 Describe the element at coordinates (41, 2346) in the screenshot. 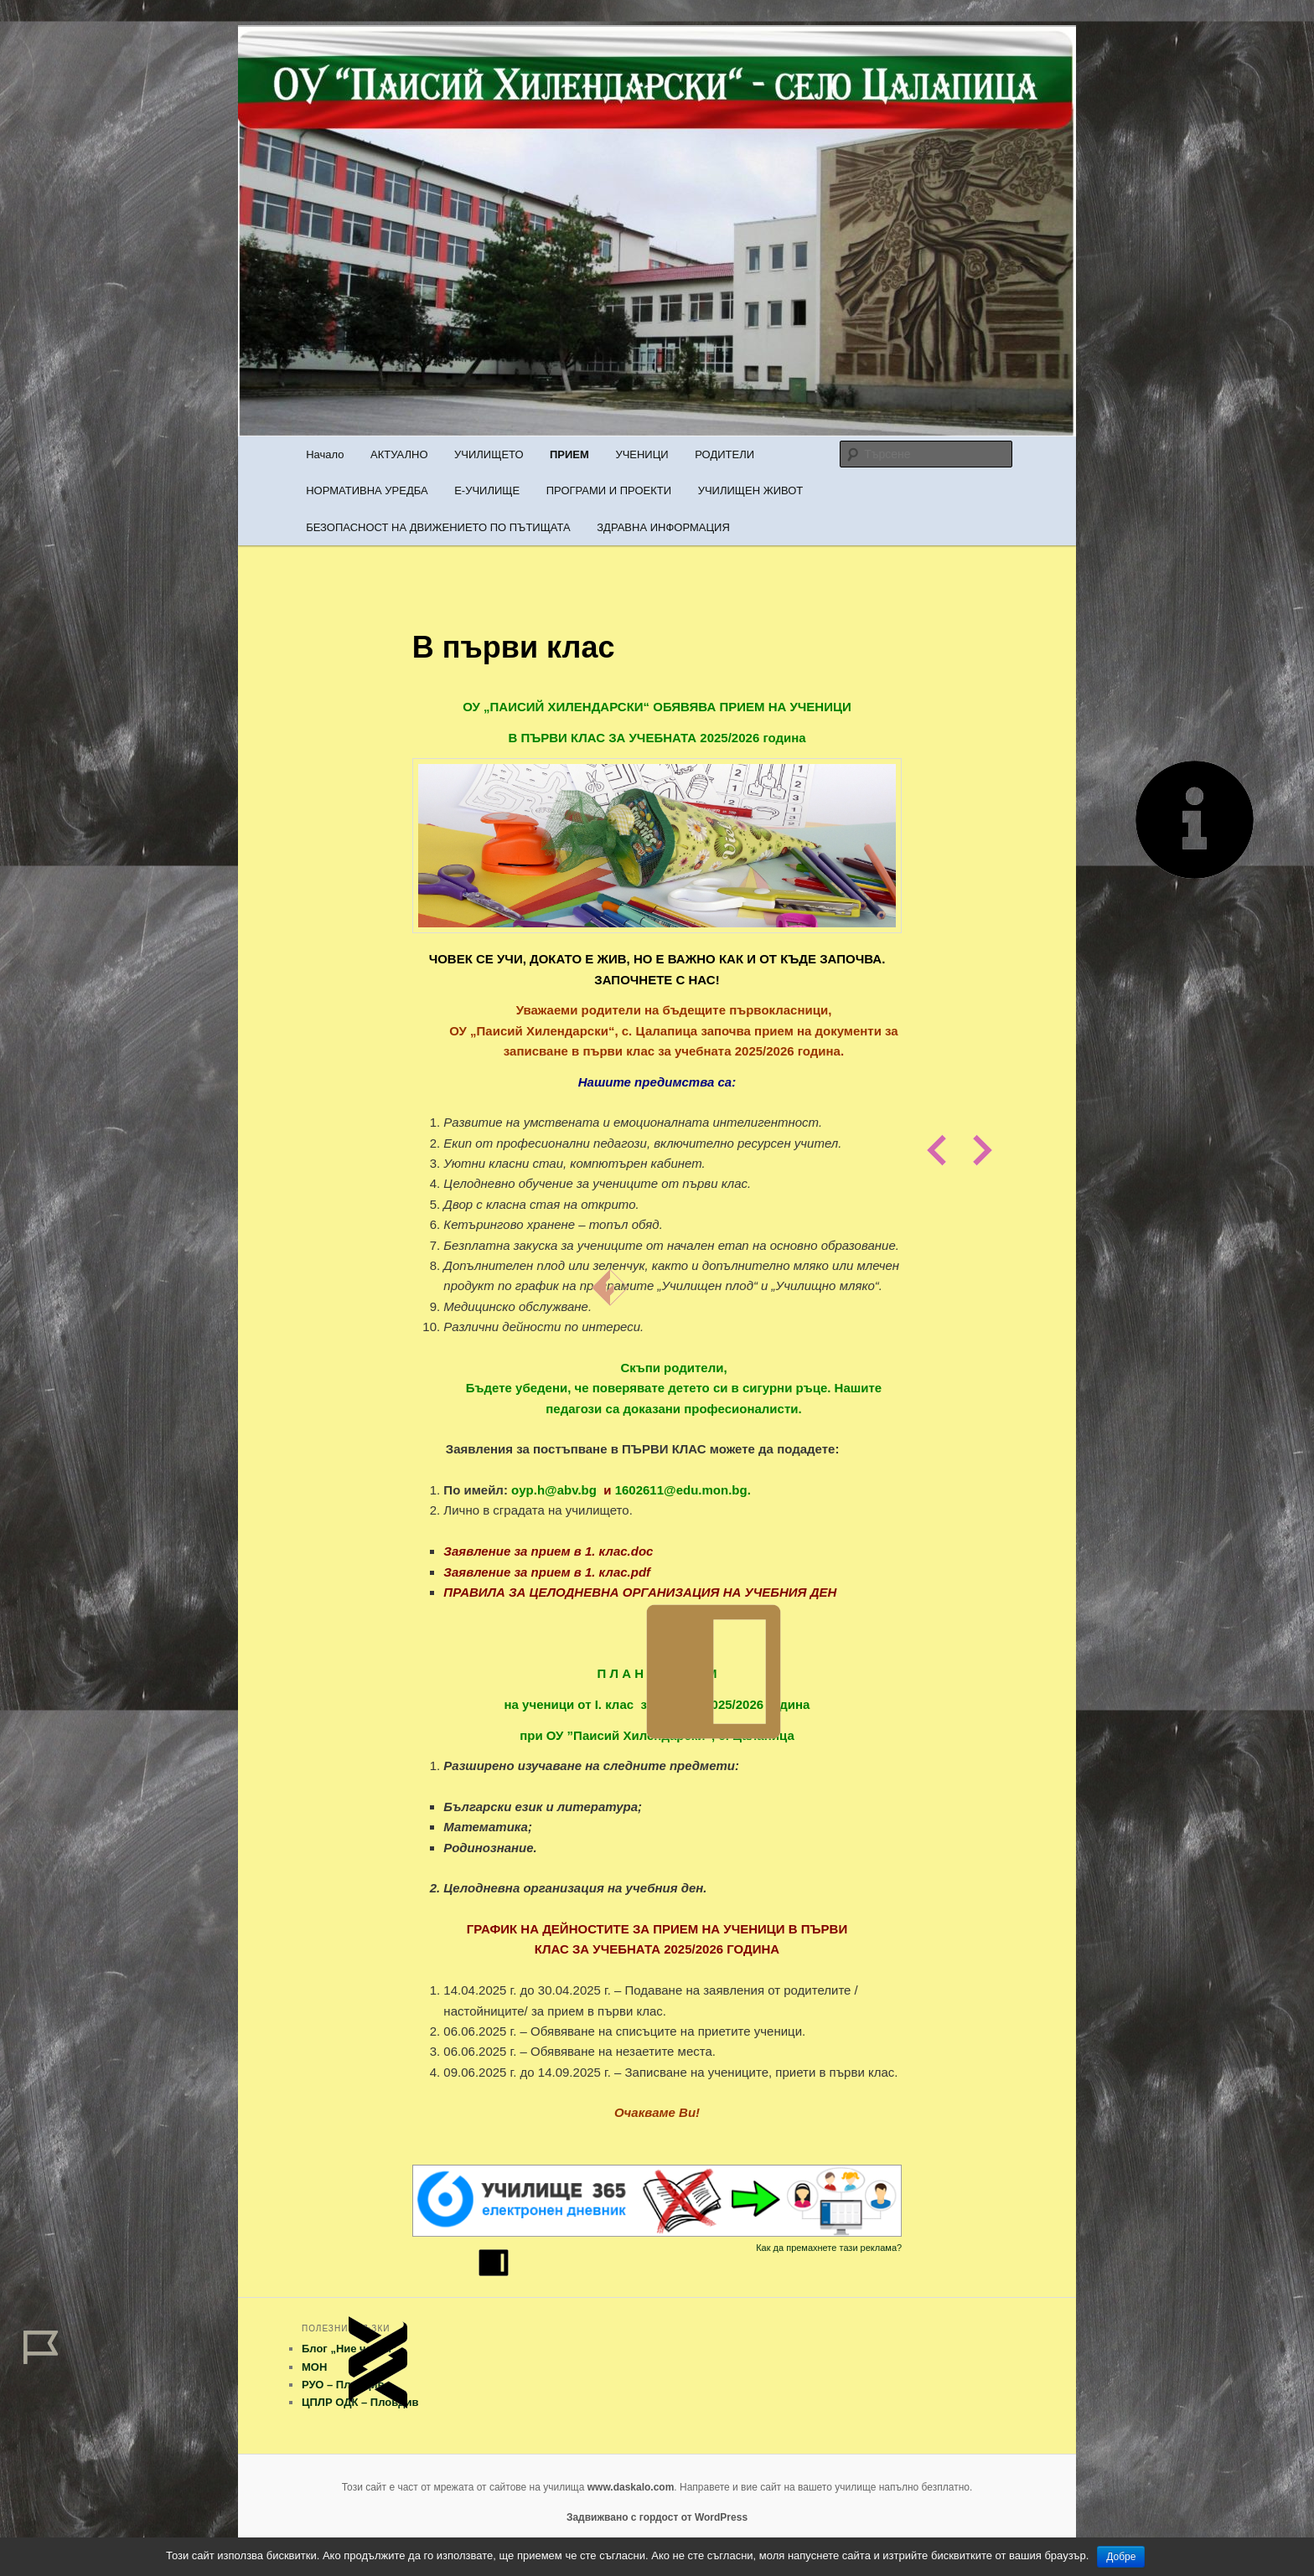

I see `flag or bookmark an item` at that location.